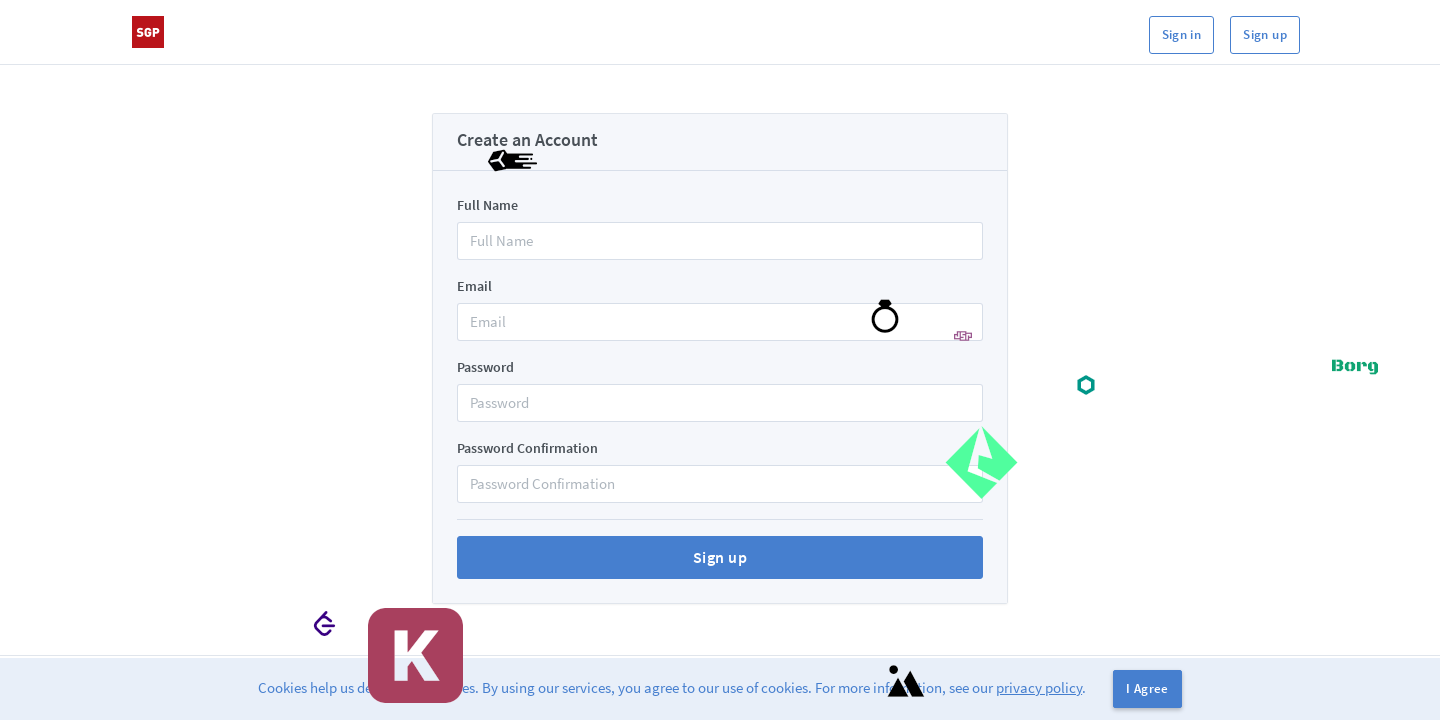 Image resolution: width=1440 pixels, height=720 pixels. I want to click on open borgbackup application, so click(1355, 367).